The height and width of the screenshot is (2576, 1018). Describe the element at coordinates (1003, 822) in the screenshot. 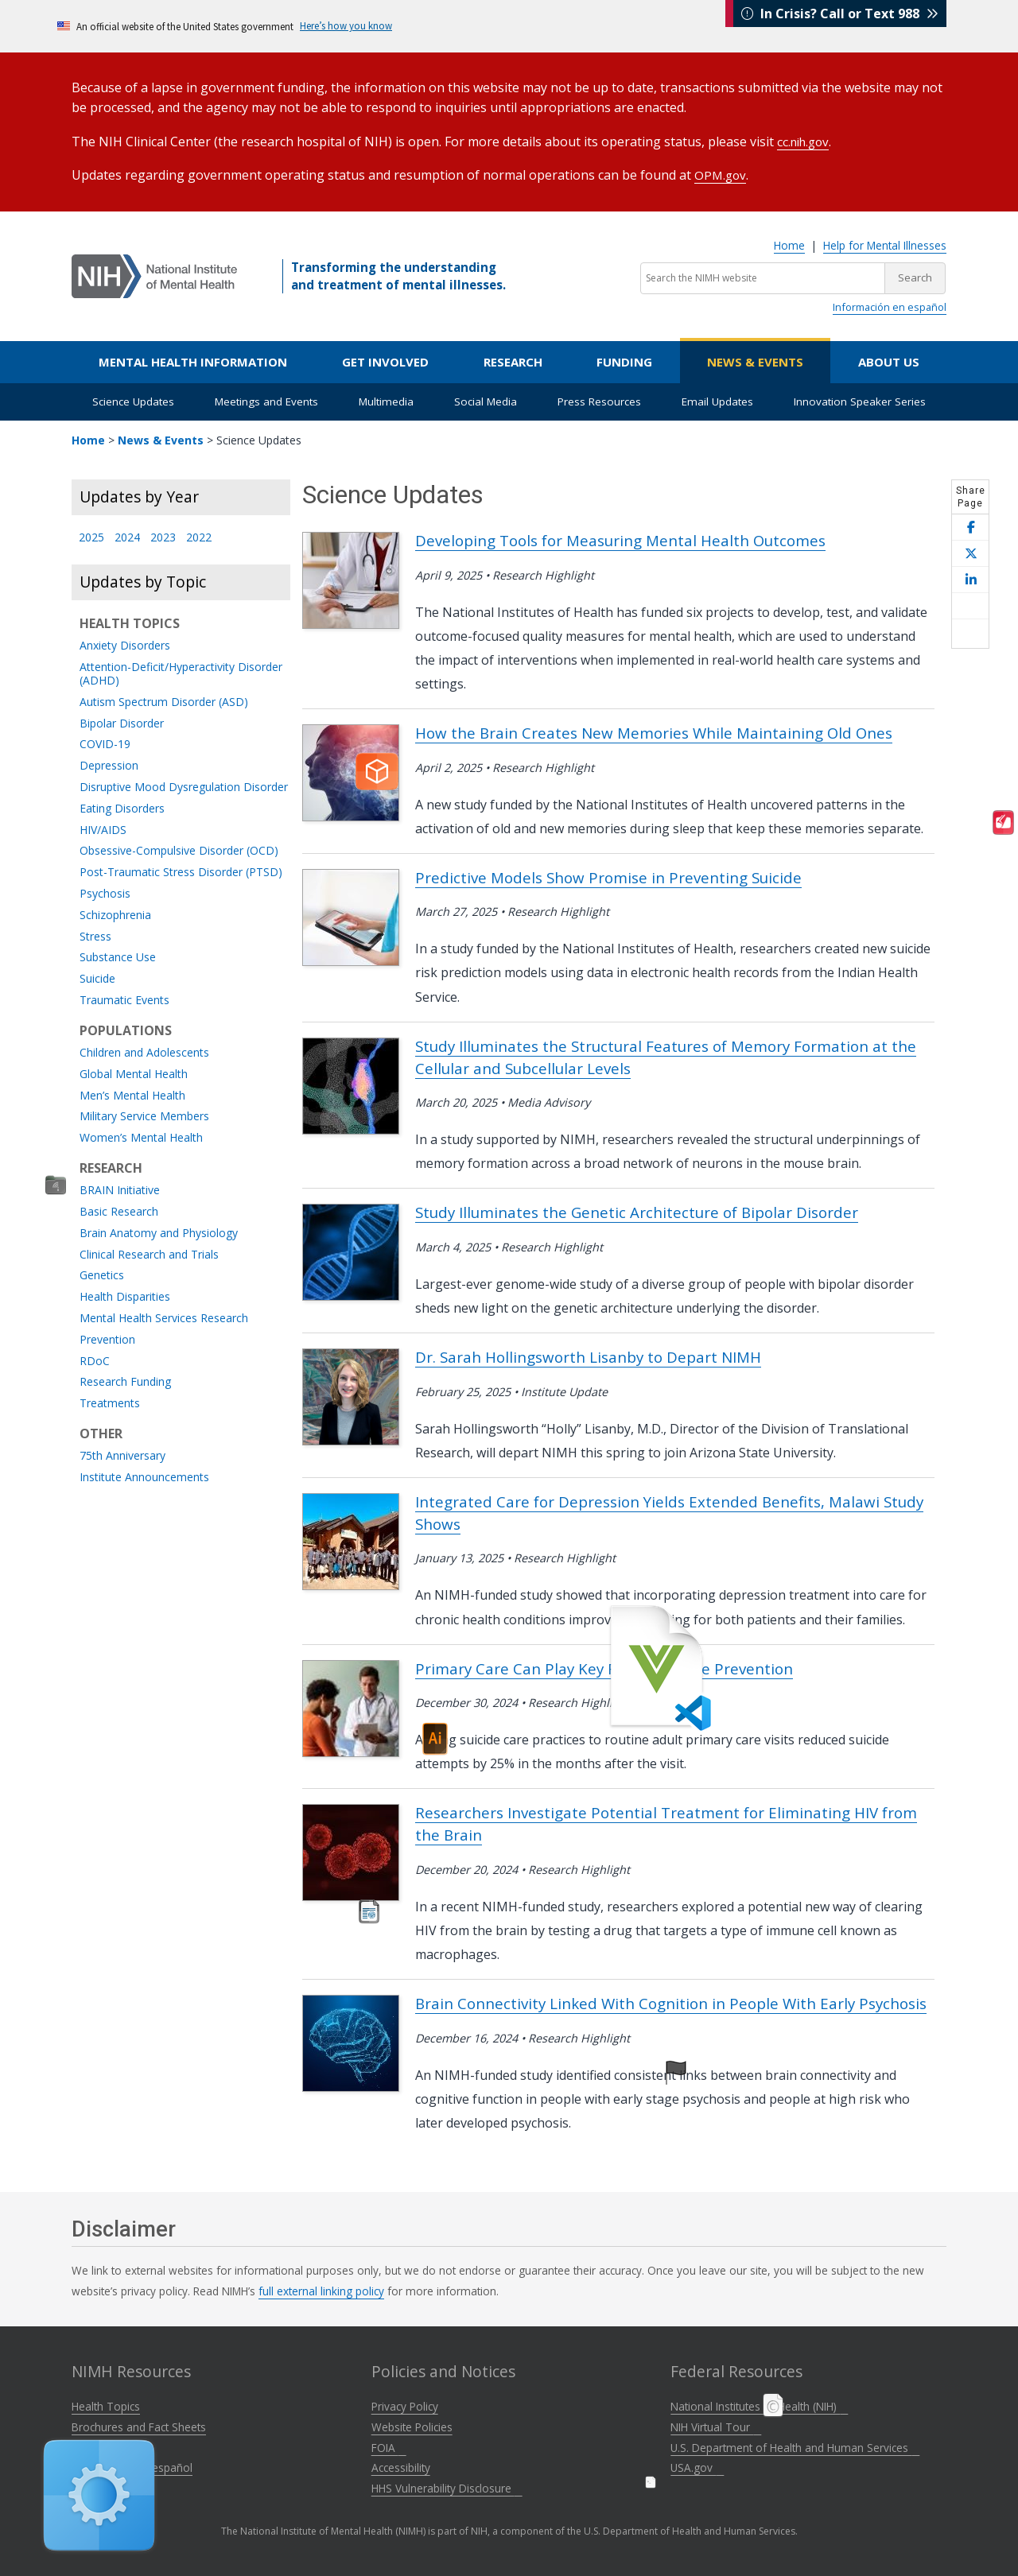

I see `an EPS image file` at that location.